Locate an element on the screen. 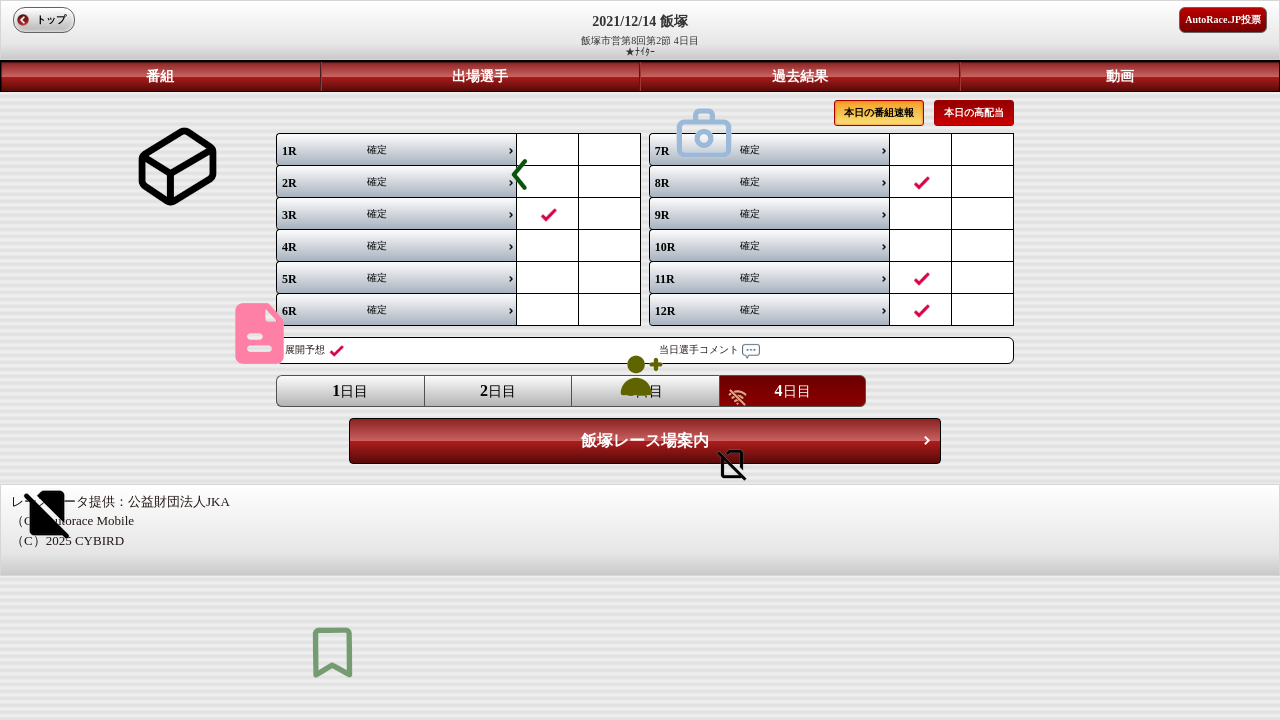  wifi is disabled or unavailable is located at coordinates (737, 397).